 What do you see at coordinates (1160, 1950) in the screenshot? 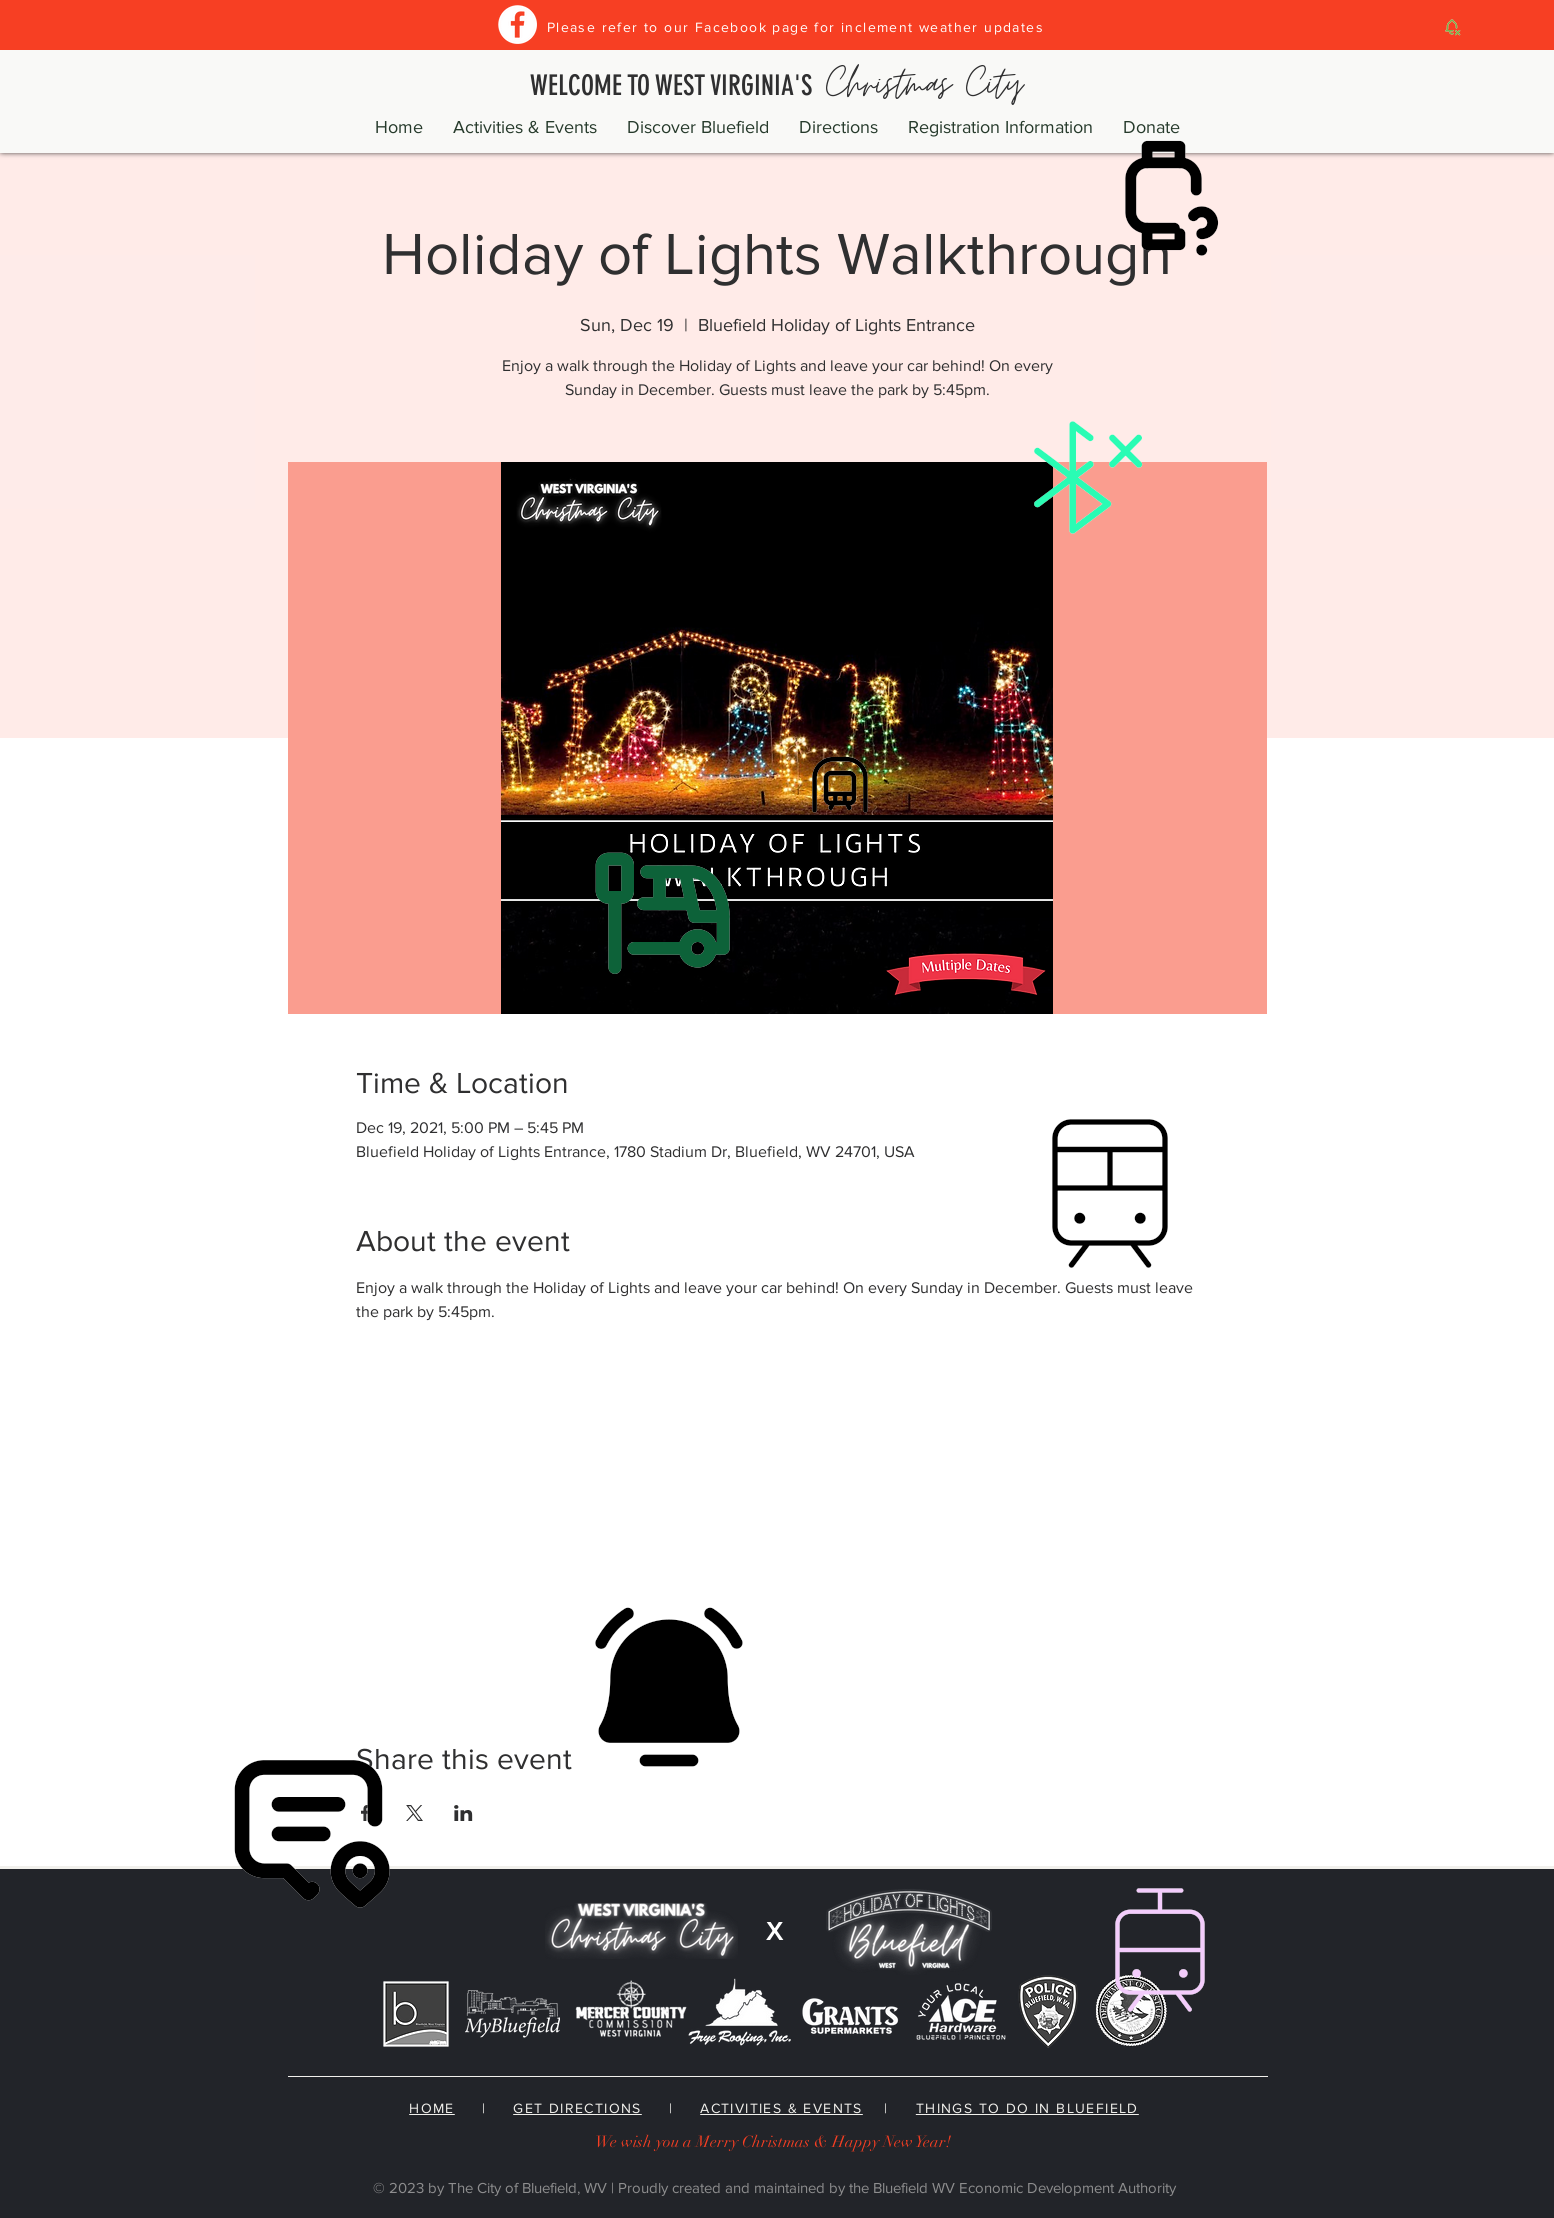
I see `access public transit or tram routes` at bounding box center [1160, 1950].